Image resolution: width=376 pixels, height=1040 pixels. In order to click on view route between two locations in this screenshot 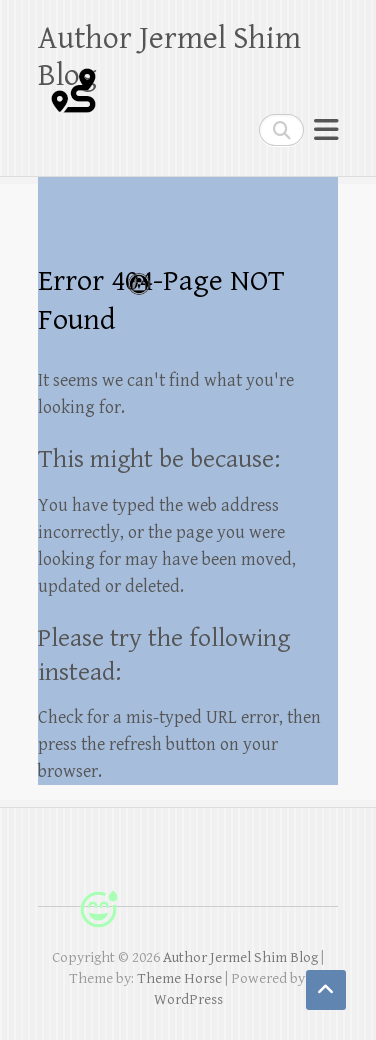, I will do `click(73, 90)`.